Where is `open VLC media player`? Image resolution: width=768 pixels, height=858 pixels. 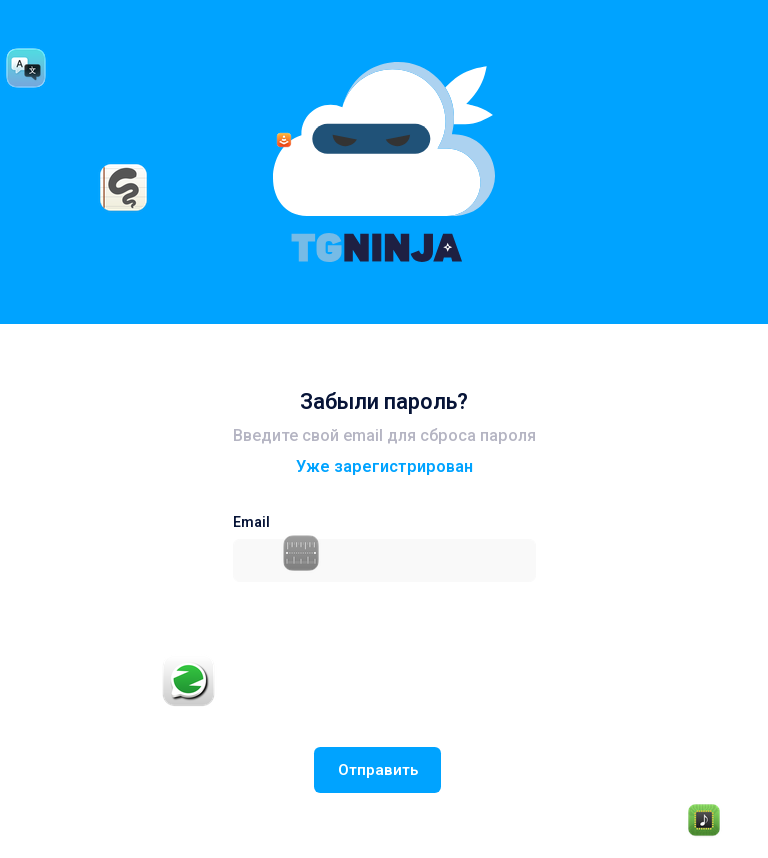 open VLC media player is located at coordinates (284, 140).